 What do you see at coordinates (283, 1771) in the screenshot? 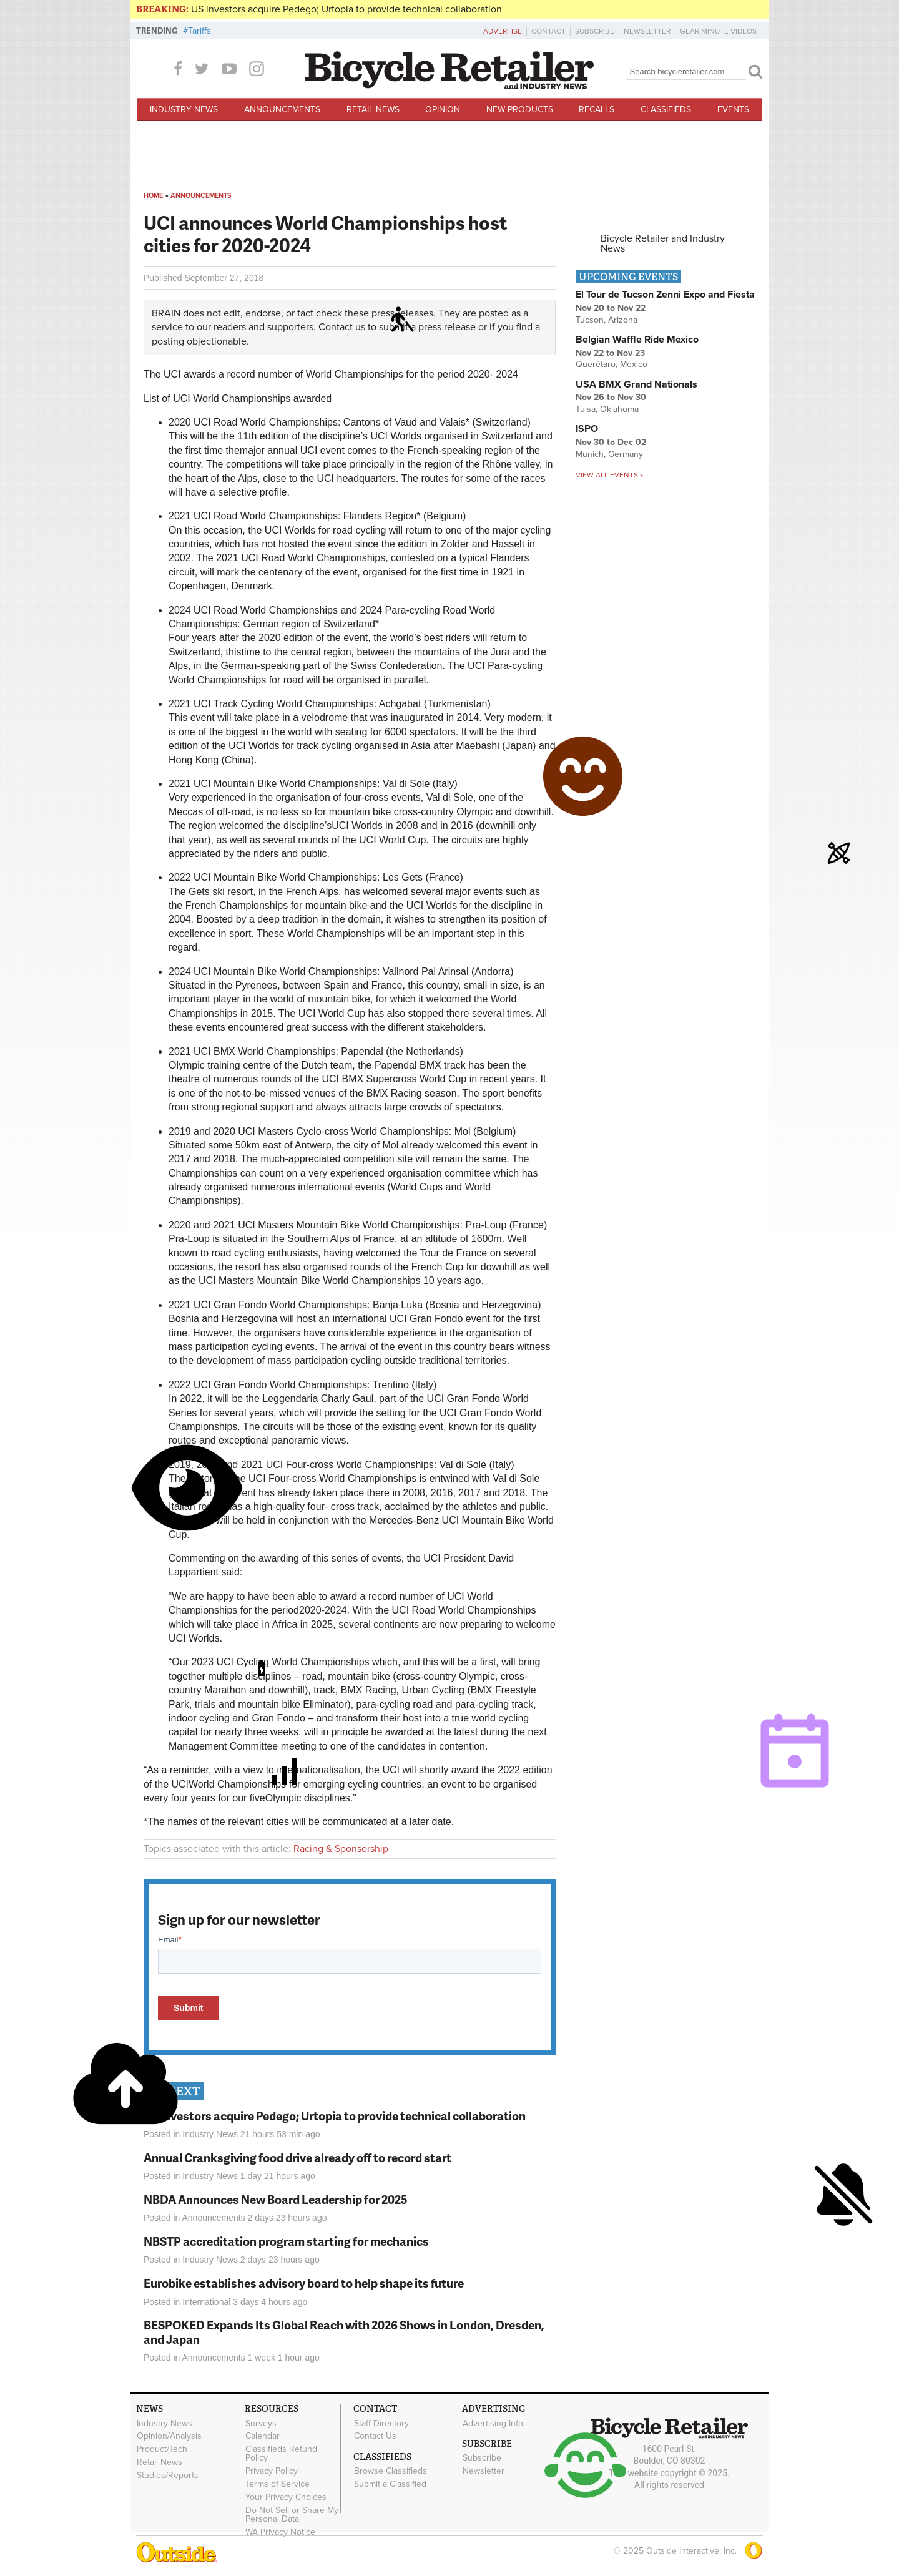
I see `indicates cellular network signal strength` at bounding box center [283, 1771].